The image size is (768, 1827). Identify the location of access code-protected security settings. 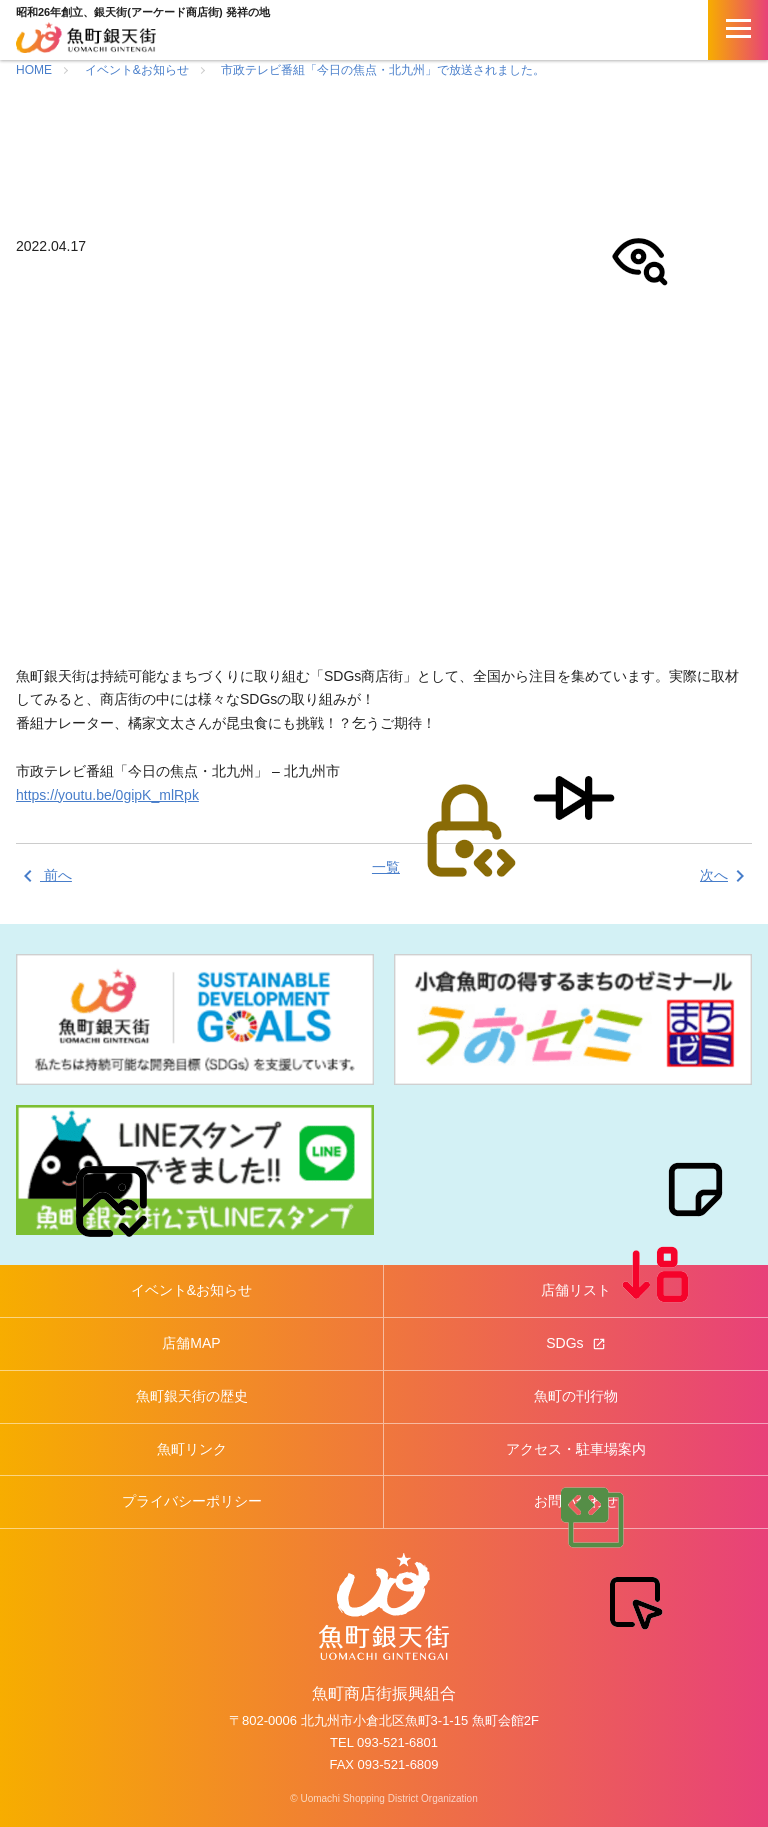
(464, 830).